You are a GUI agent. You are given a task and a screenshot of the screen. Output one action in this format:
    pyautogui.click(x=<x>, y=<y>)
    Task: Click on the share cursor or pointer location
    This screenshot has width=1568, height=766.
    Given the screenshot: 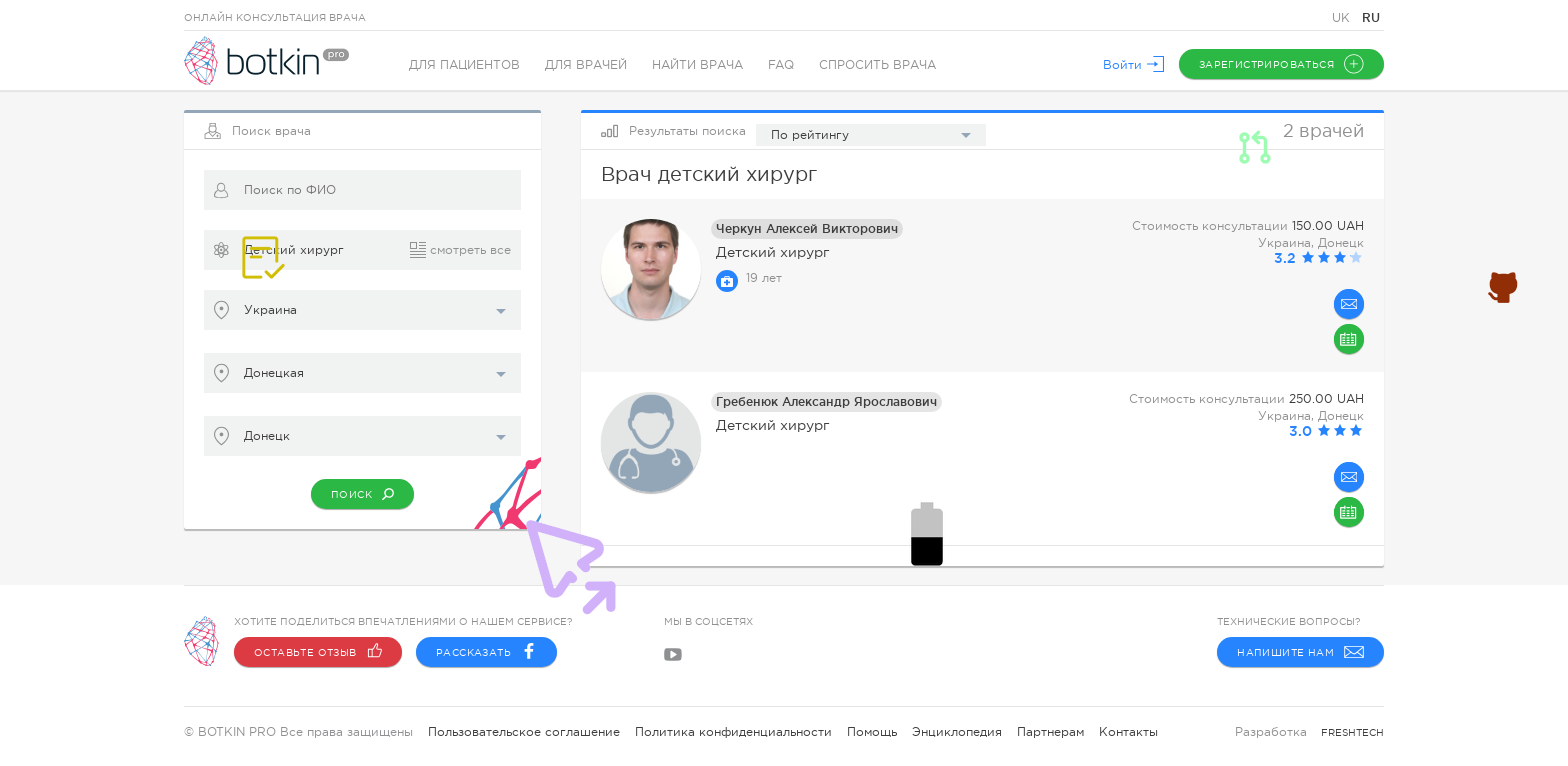 What is the action you would take?
    pyautogui.click(x=568, y=562)
    